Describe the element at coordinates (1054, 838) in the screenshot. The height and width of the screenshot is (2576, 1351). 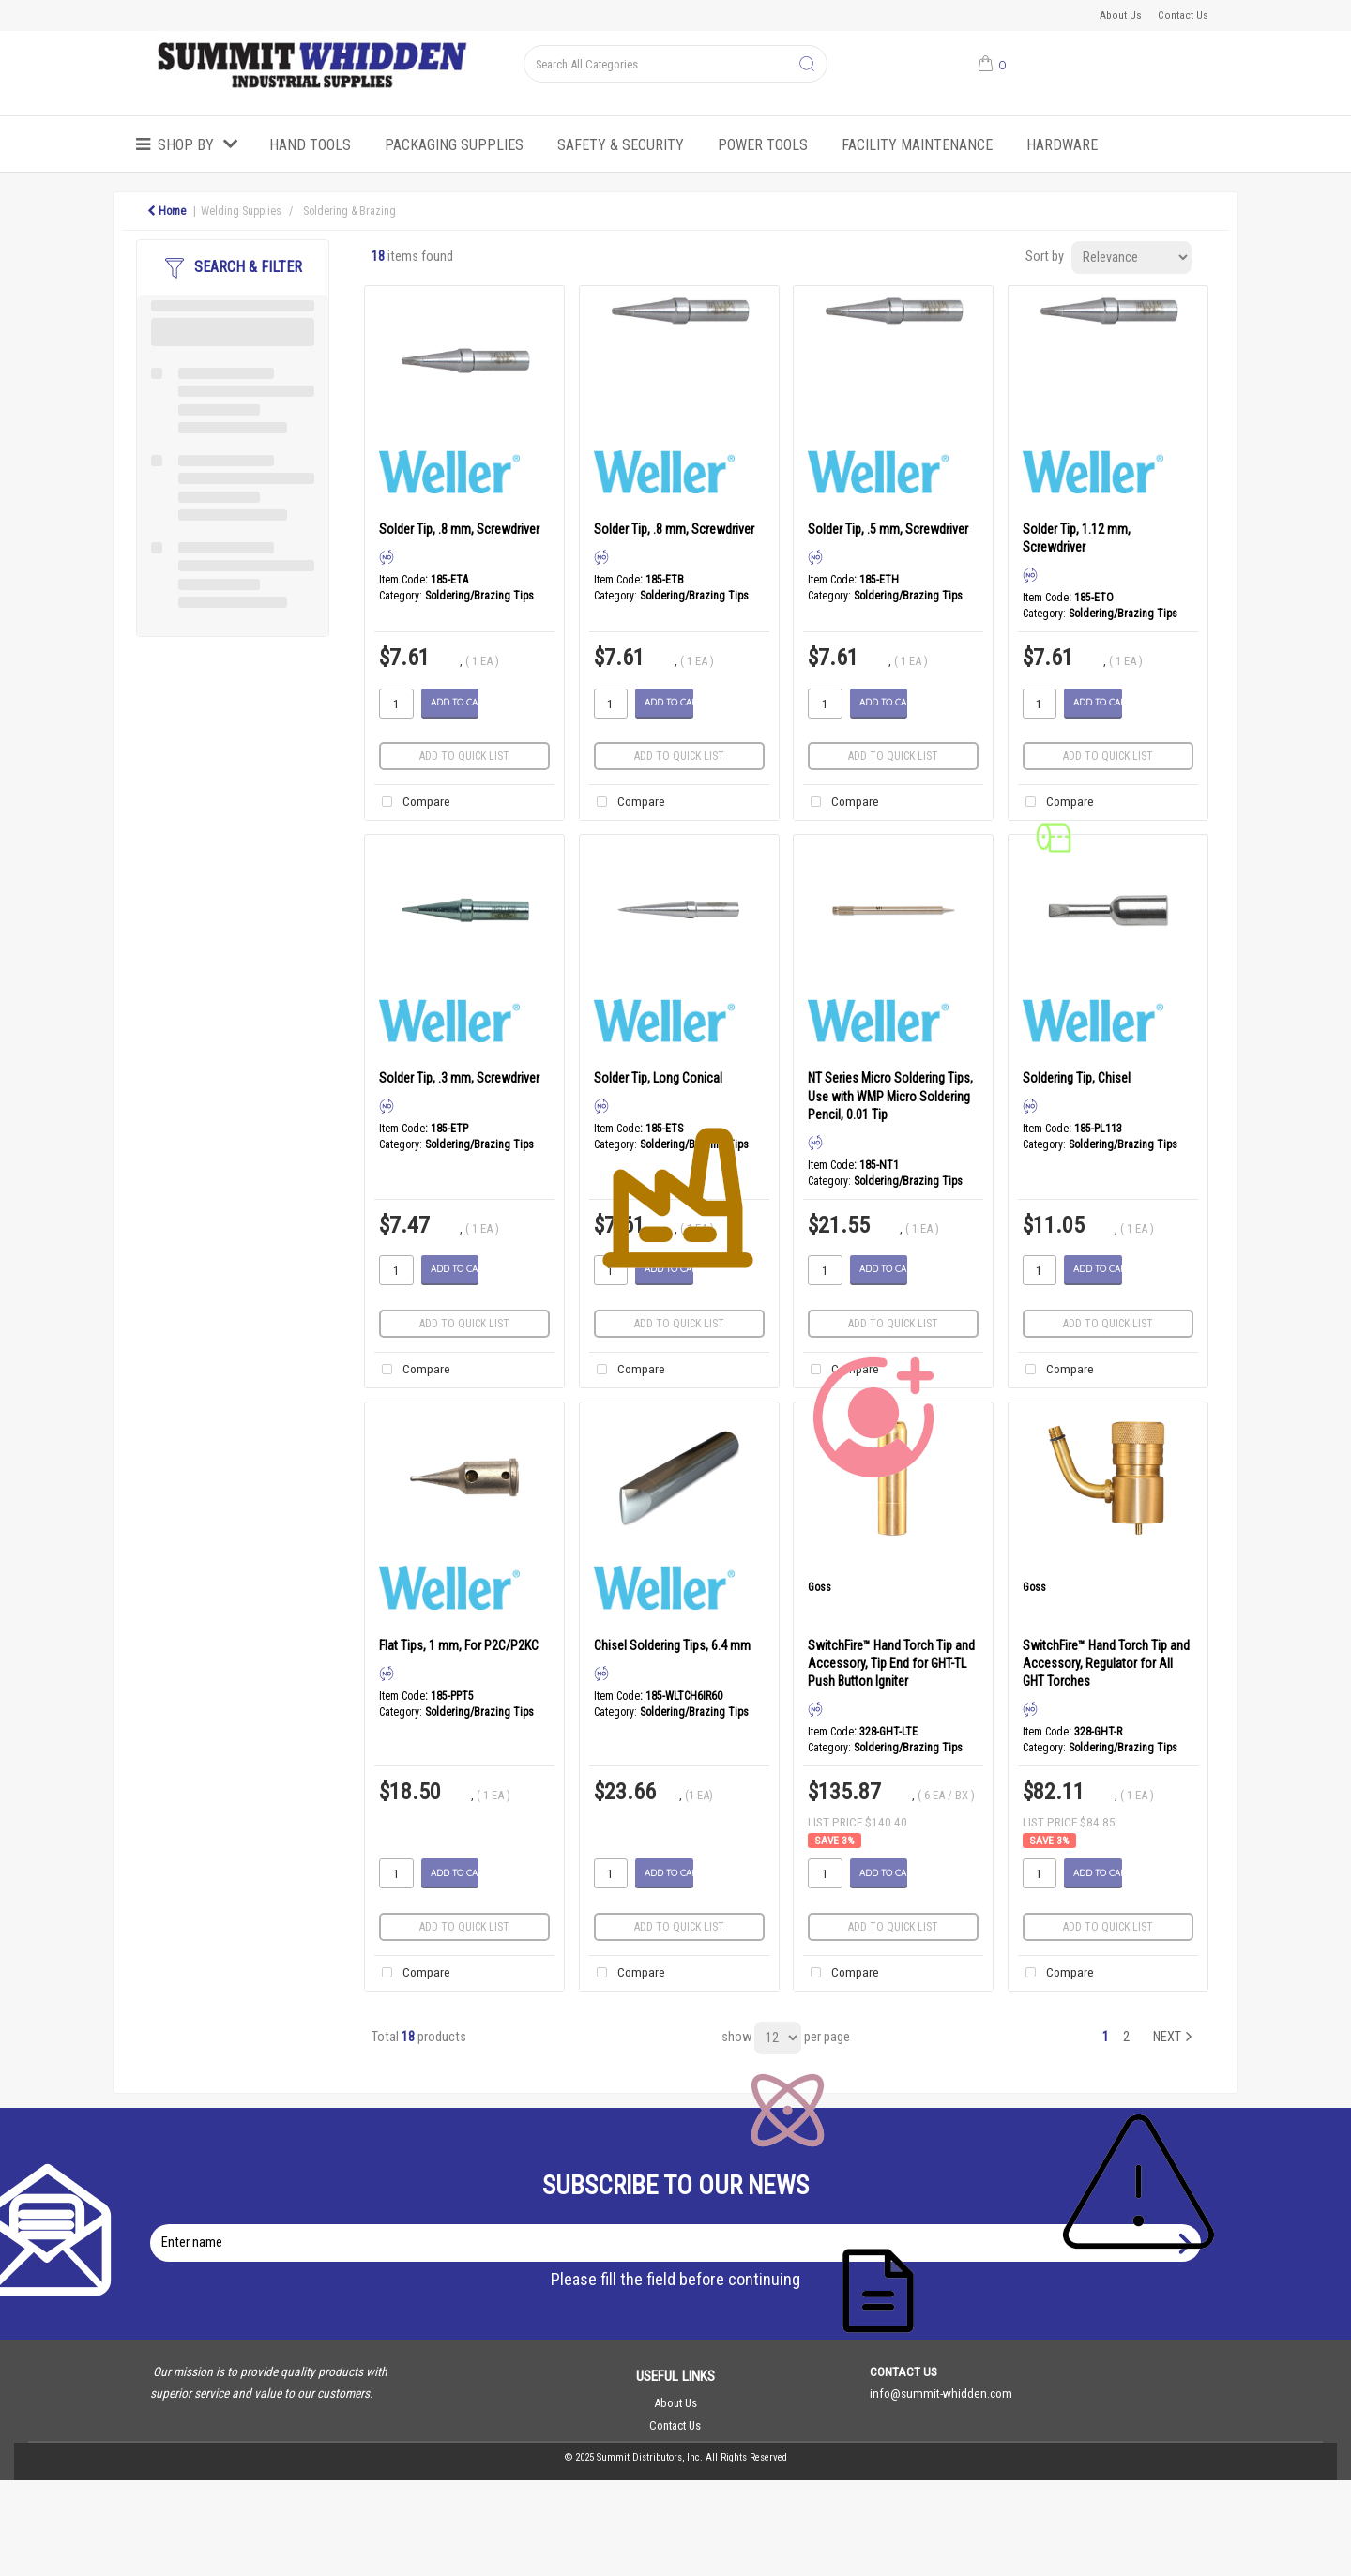
I see `indicates restroom or bathroom location` at that location.